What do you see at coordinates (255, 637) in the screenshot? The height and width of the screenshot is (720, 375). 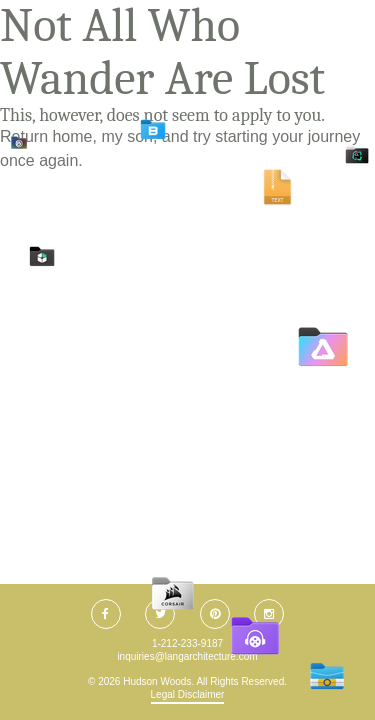 I see `folder containing 4k video to mp3 converter files` at bounding box center [255, 637].